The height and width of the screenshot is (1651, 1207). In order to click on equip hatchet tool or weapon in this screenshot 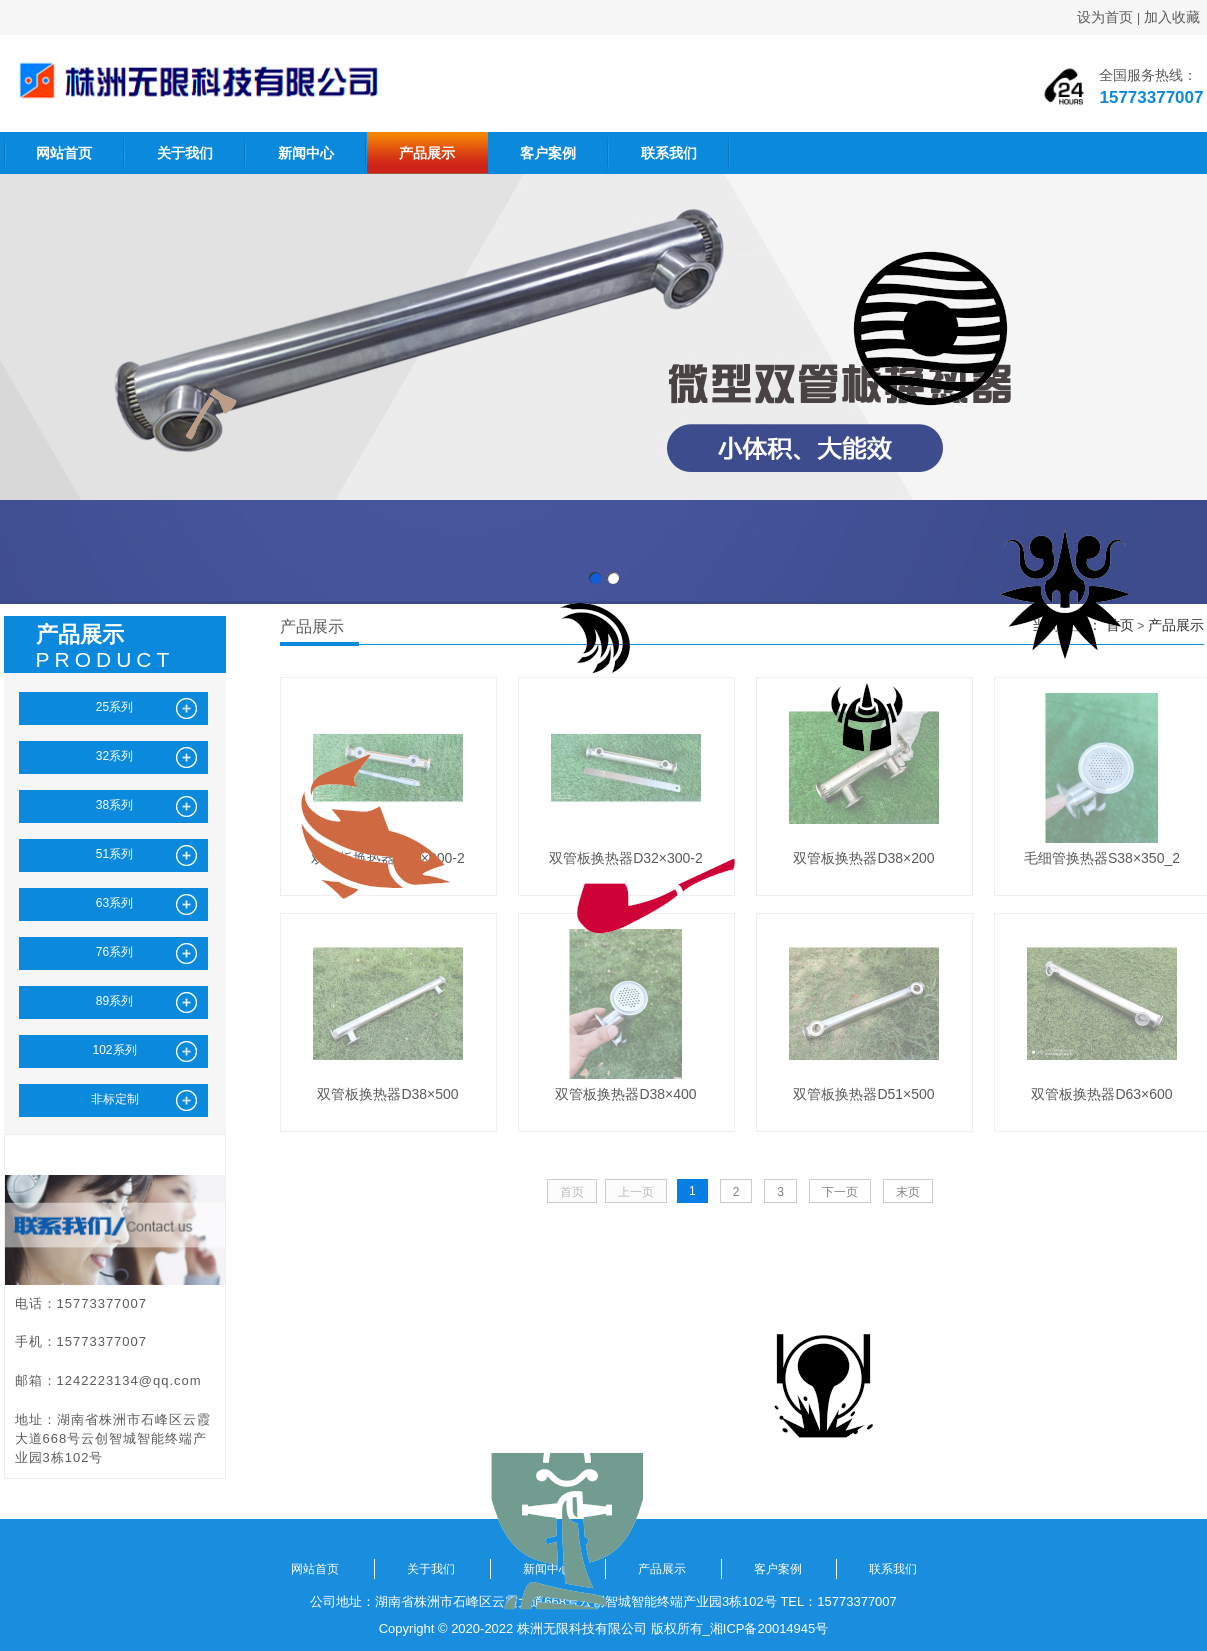, I will do `click(211, 414)`.